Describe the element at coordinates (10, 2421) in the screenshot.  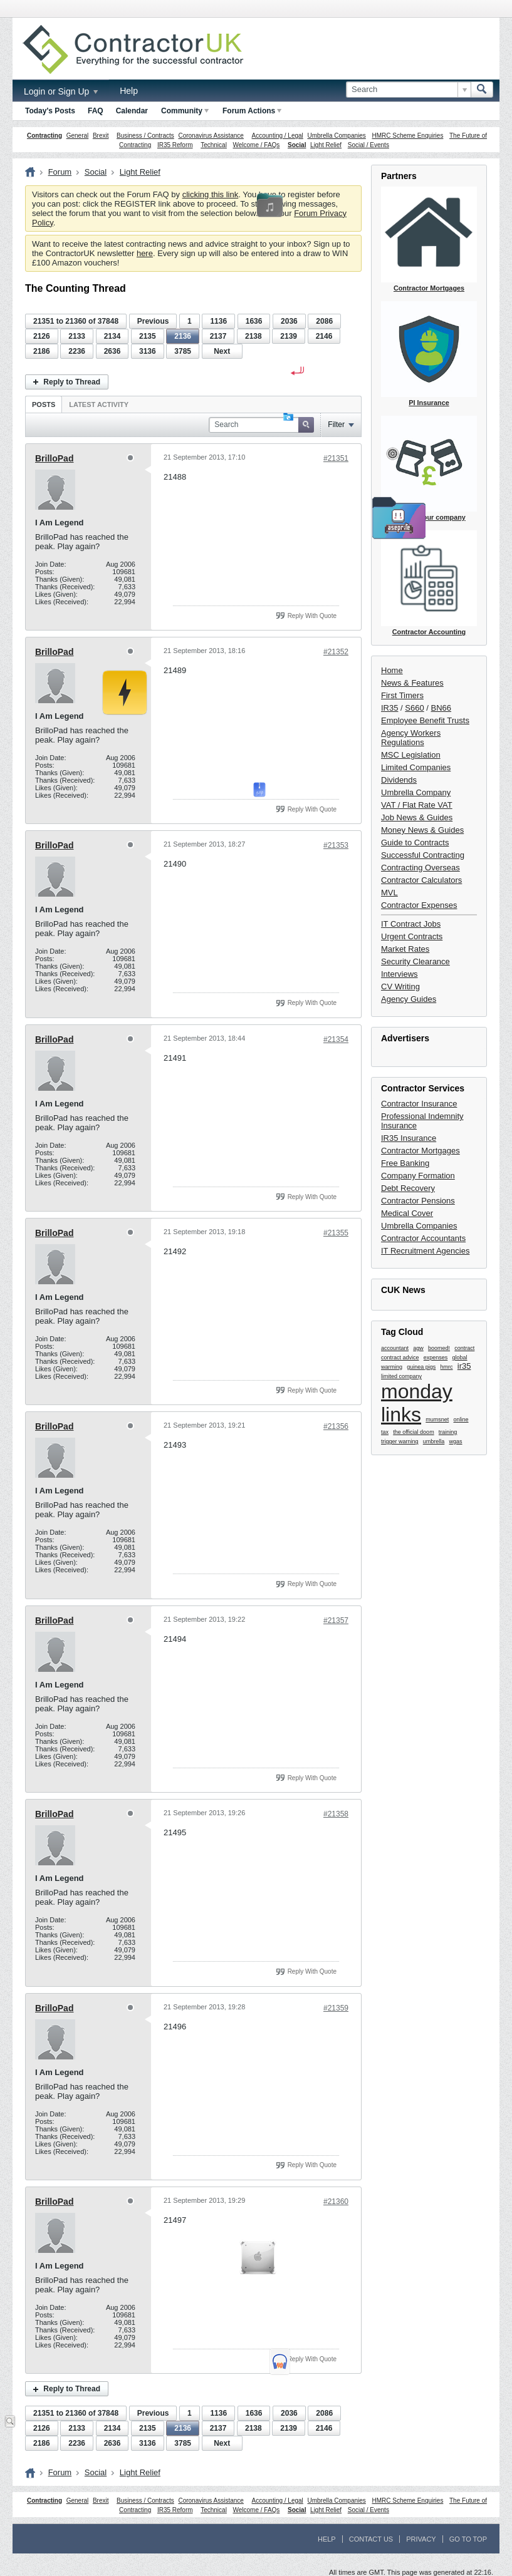
I see `open gnome logs application` at that location.